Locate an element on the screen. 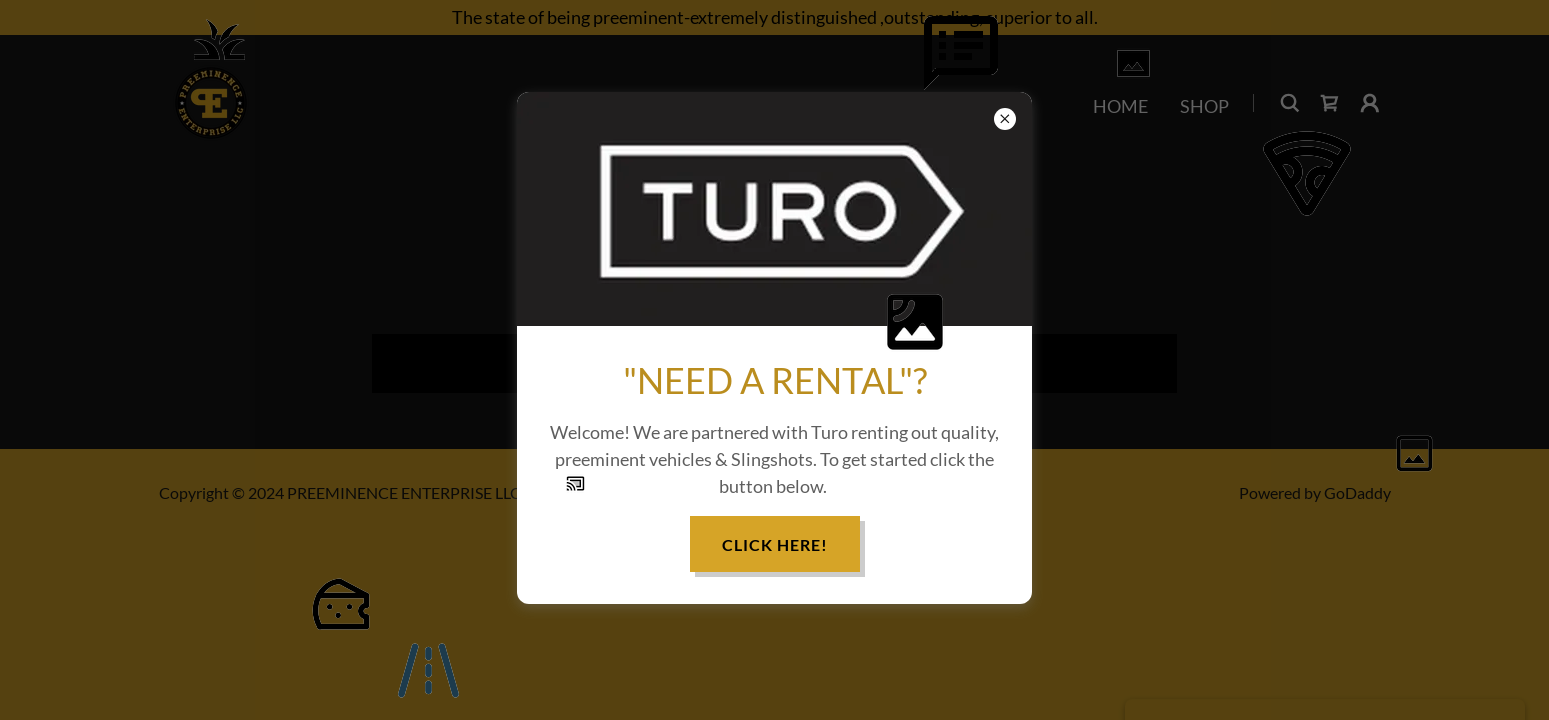 This screenshot has width=1549, height=720. view directions or navigation is located at coordinates (428, 670).